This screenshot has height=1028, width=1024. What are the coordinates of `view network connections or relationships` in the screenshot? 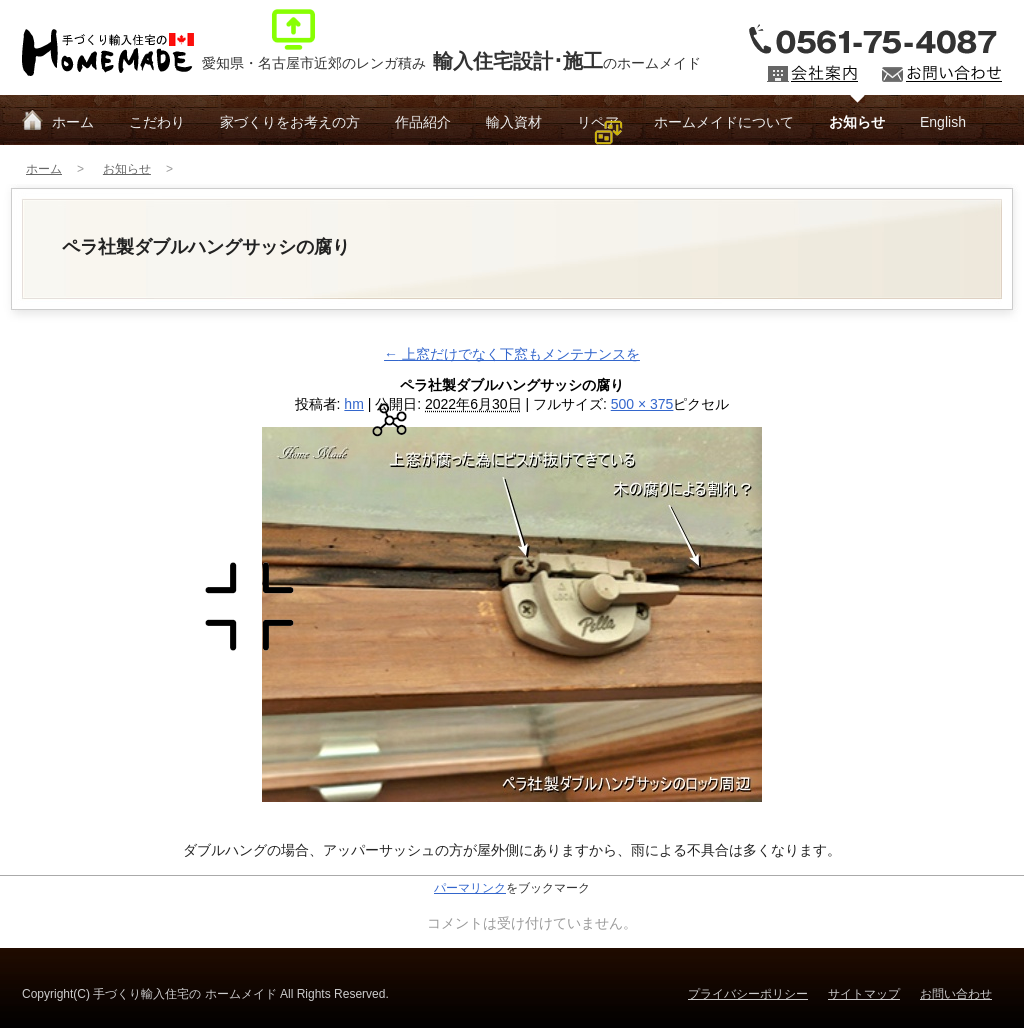 It's located at (389, 420).